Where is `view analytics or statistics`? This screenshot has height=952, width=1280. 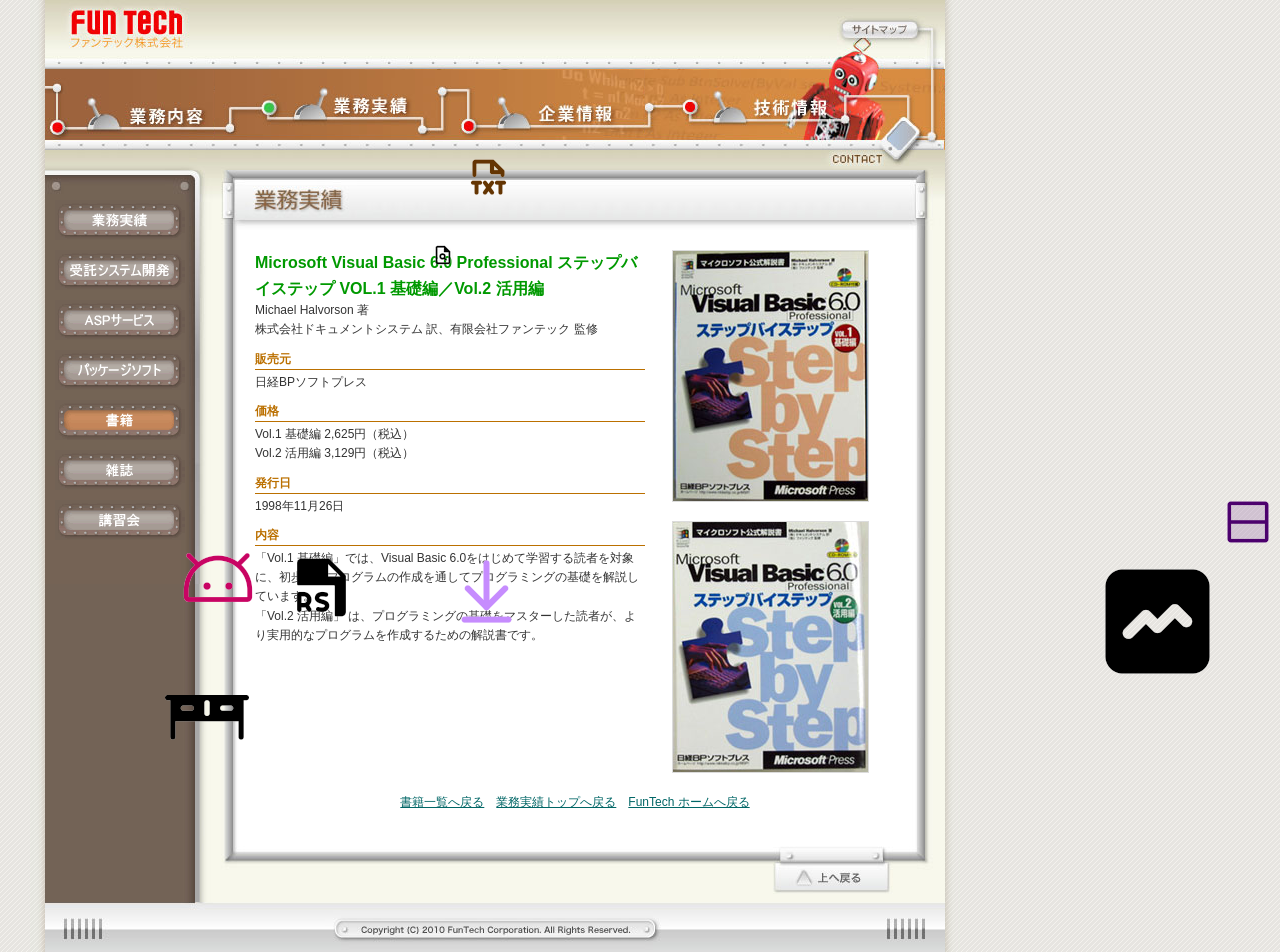 view analytics or statistics is located at coordinates (1157, 621).